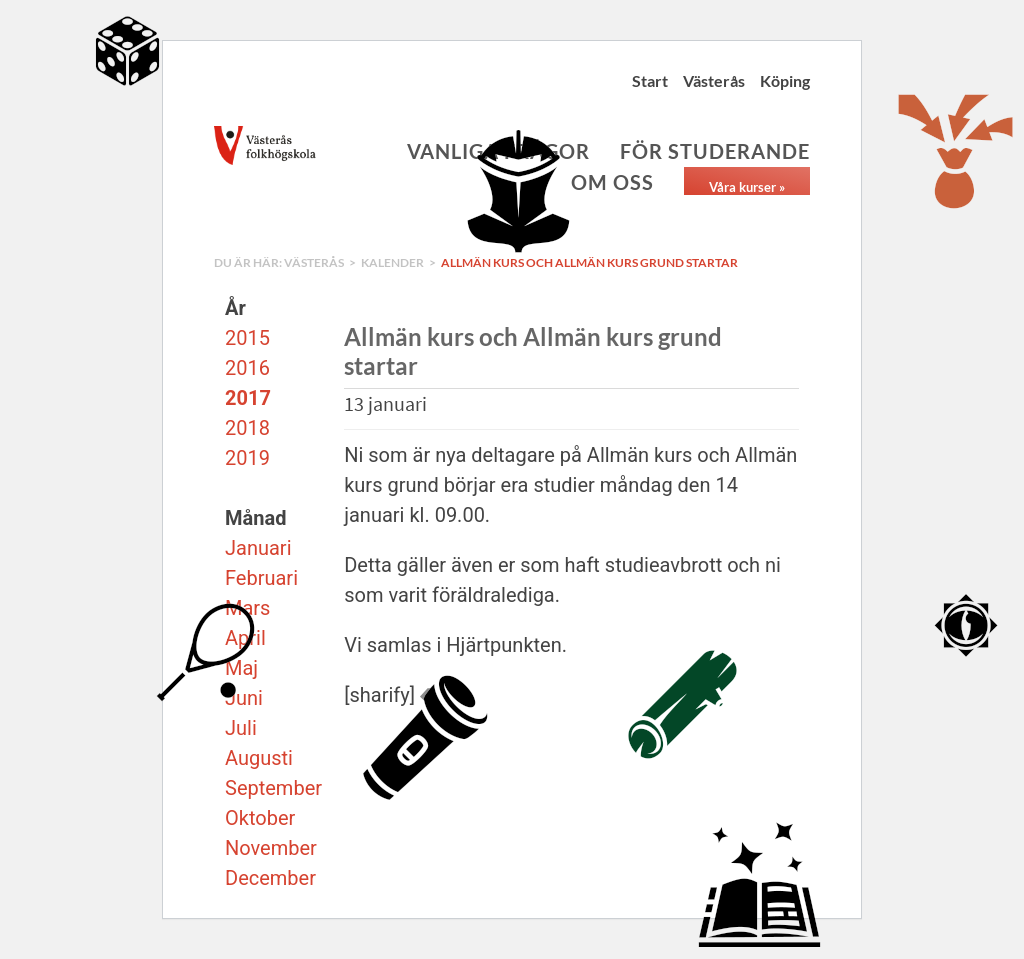 The image size is (1024, 959). I want to click on view activity log or history, so click(682, 704).